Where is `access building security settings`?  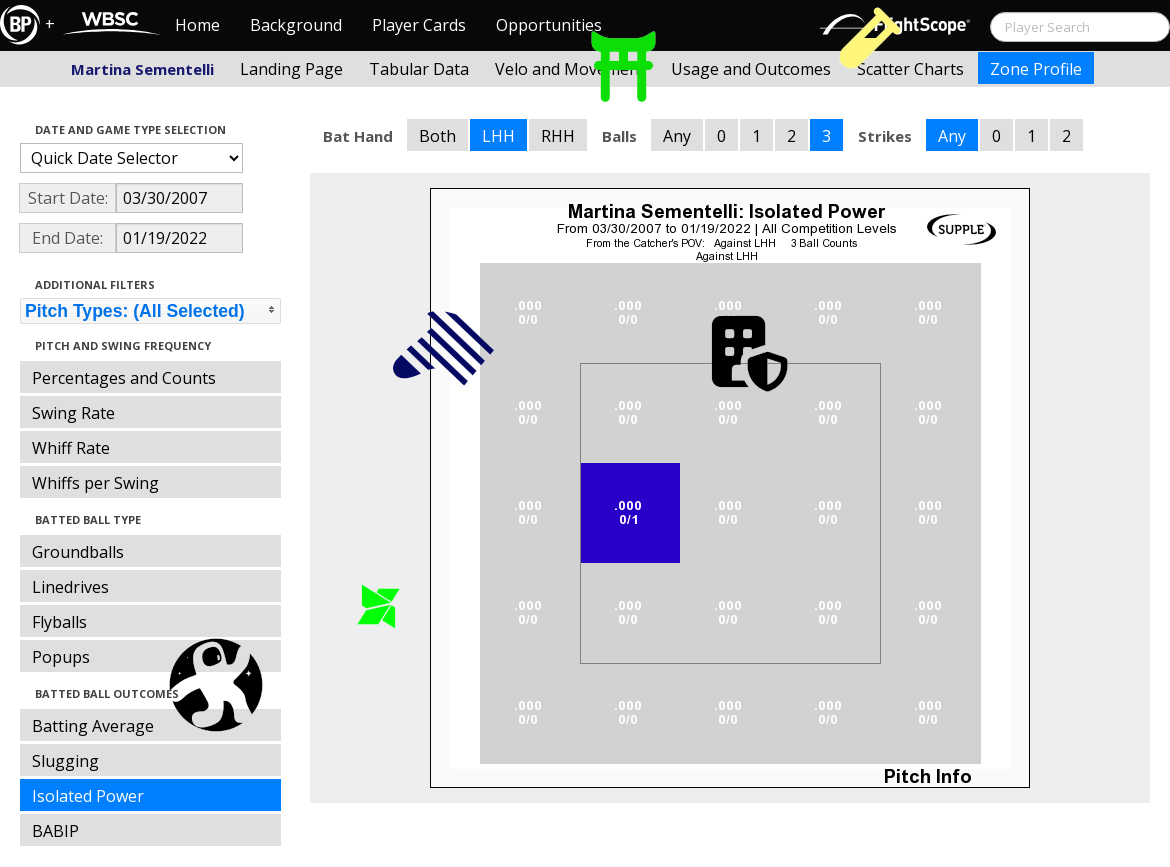 access building security settings is located at coordinates (747, 351).